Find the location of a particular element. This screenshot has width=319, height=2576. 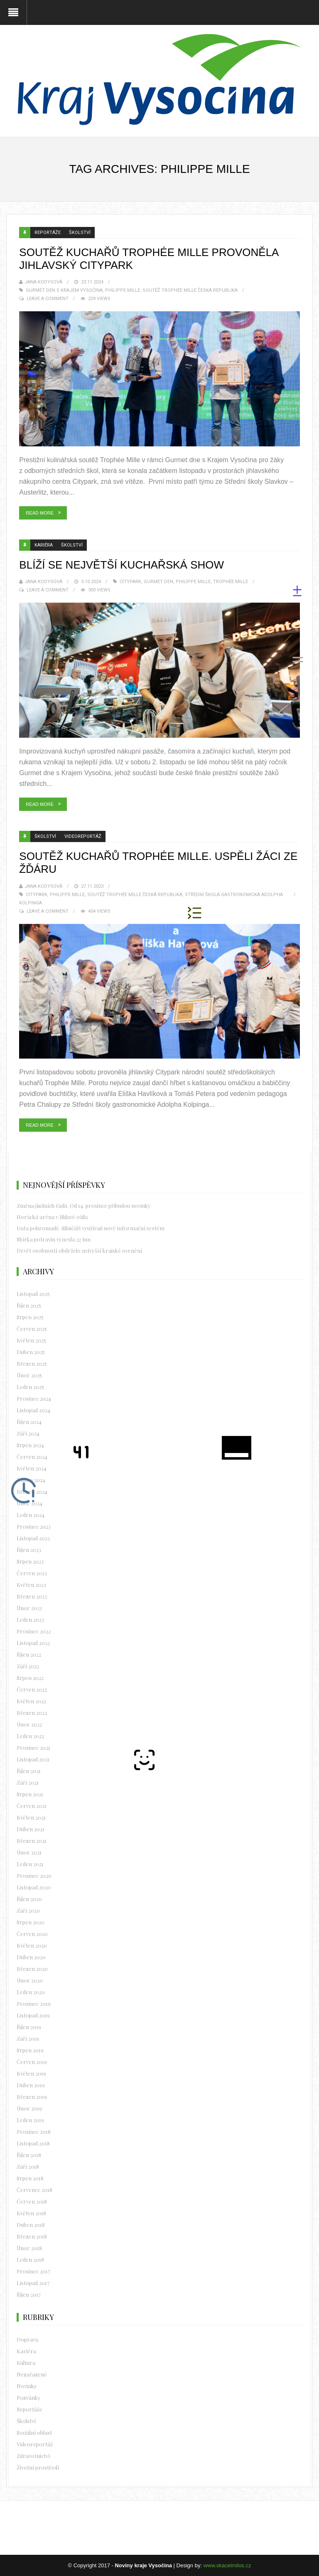

view differences between file versions is located at coordinates (297, 591).